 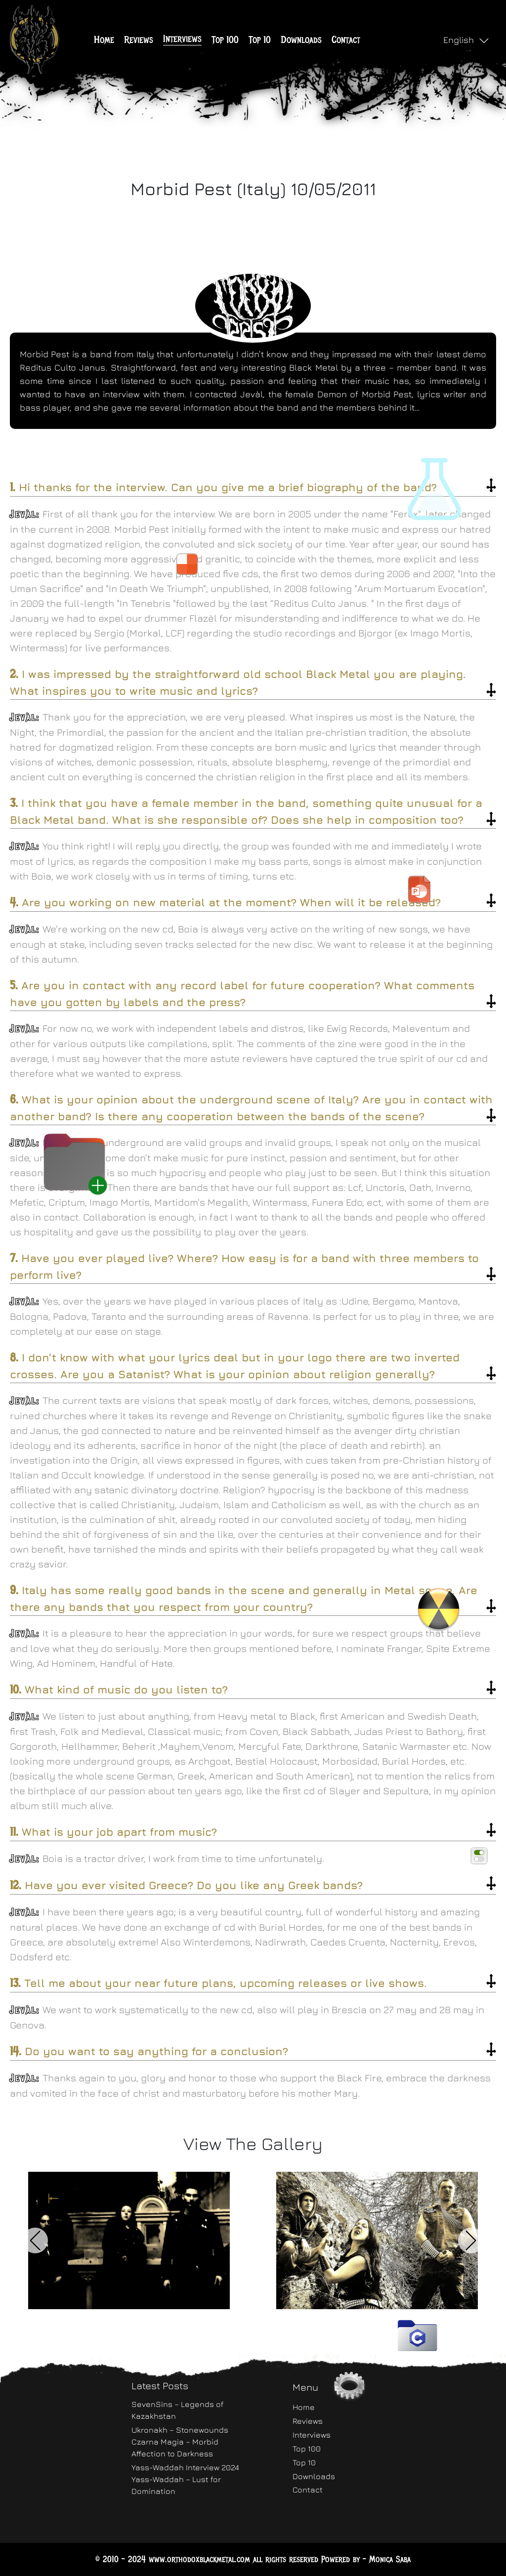 What do you see at coordinates (479, 1856) in the screenshot?
I see `open system settings or preferences` at bounding box center [479, 1856].